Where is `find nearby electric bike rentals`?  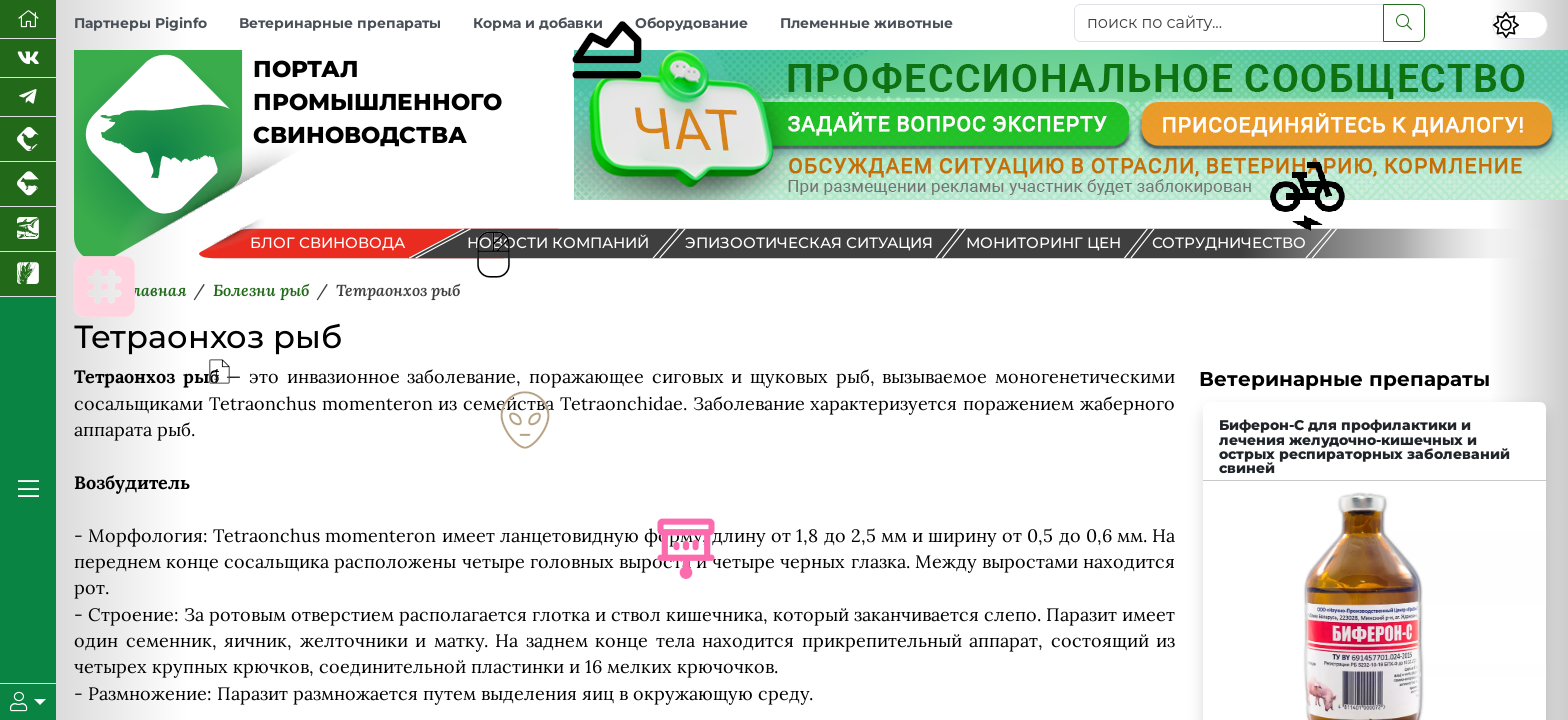
find nearby electric bike rentals is located at coordinates (1307, 196).